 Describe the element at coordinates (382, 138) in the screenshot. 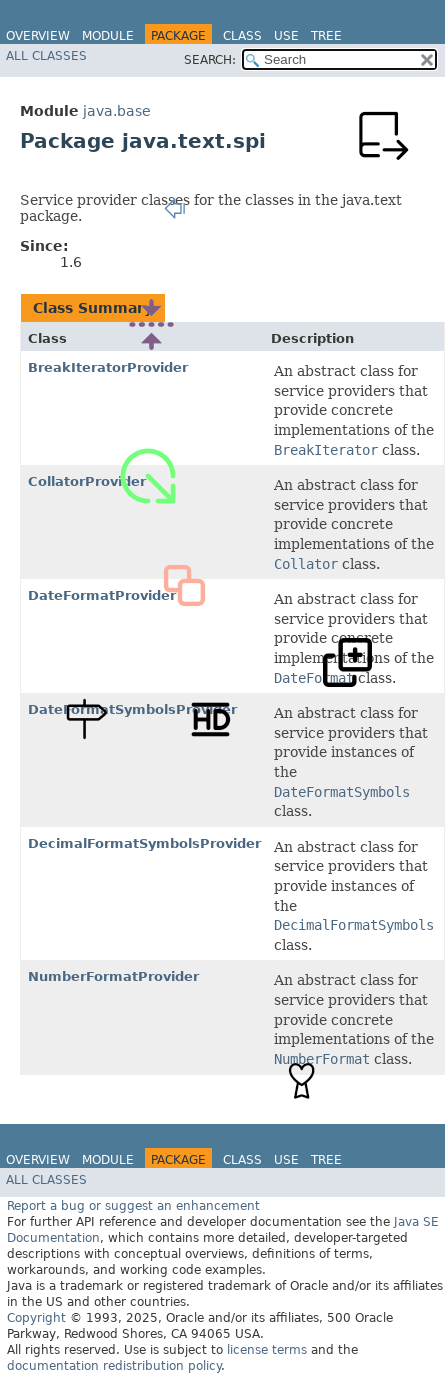

I see `pull changes from a remote repository` at that location.